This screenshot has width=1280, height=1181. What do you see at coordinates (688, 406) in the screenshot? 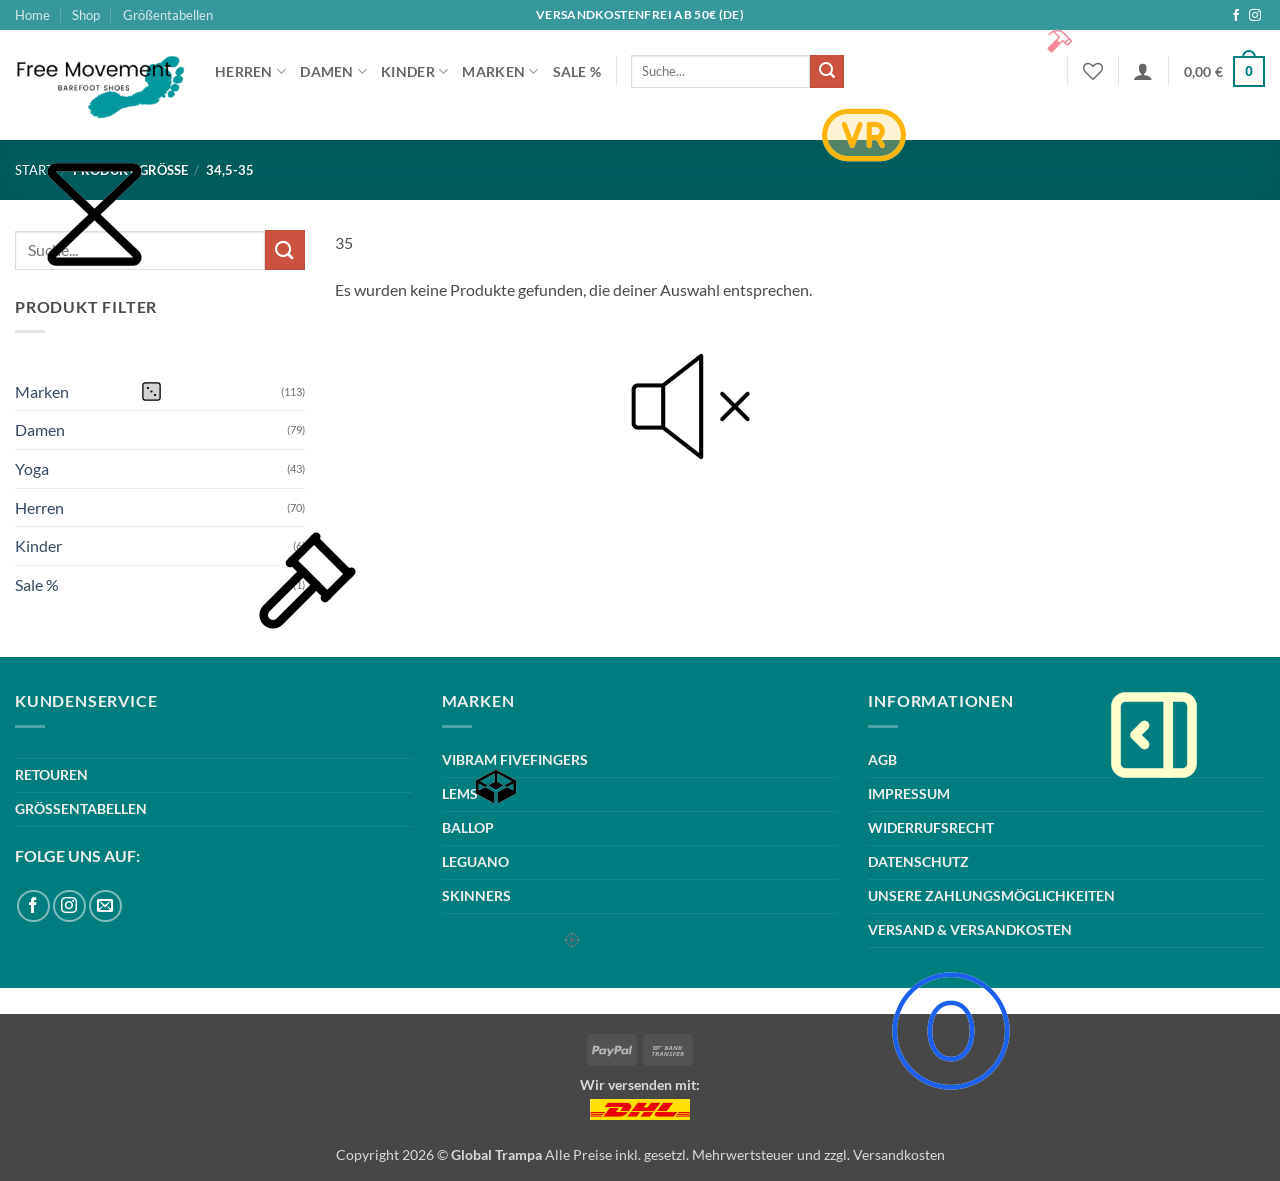
I see `mute audio or sound` at bounding box center [688, 406].